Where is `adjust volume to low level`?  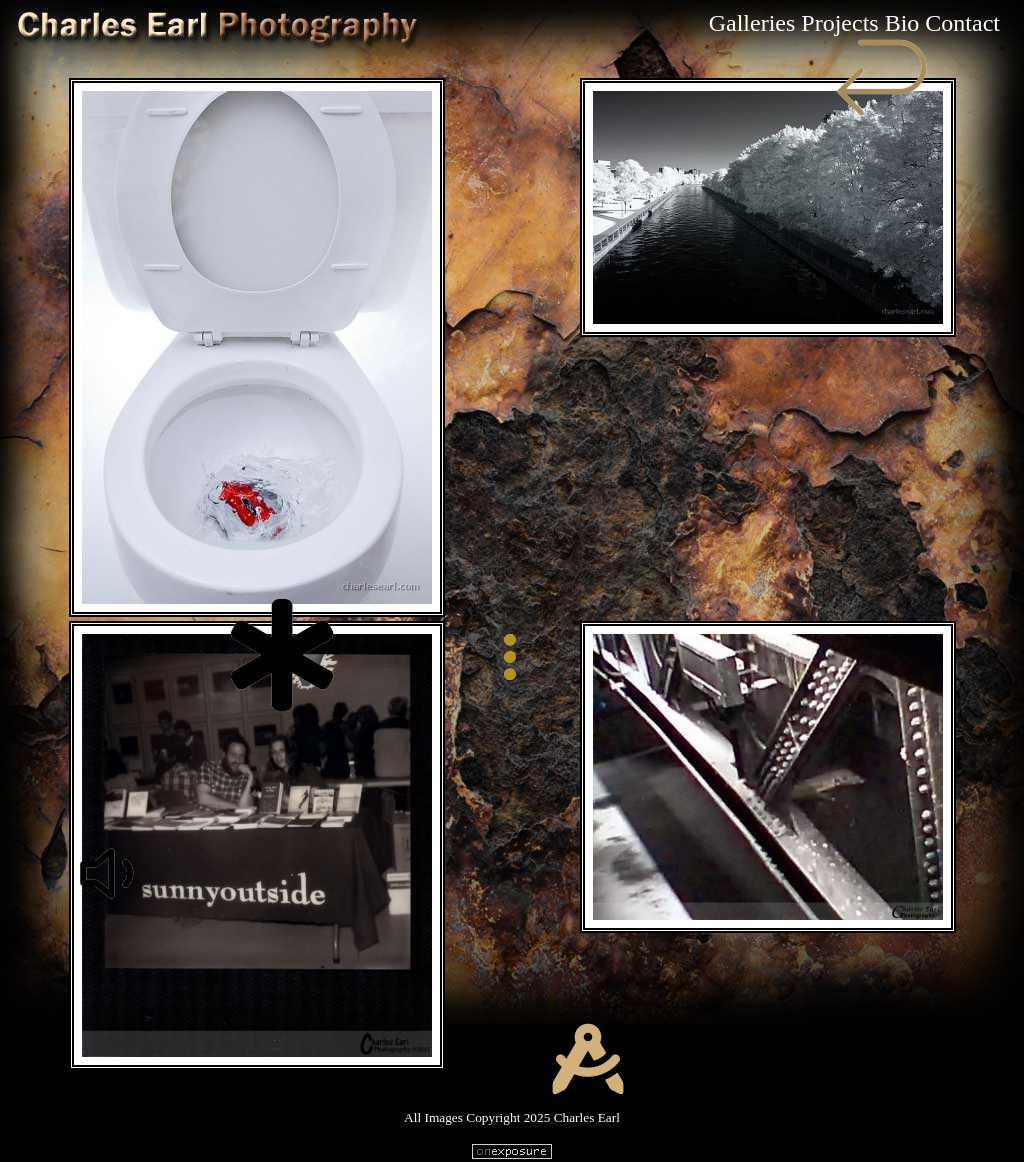
adjust volume to low level is located at coordinates (114, 873).